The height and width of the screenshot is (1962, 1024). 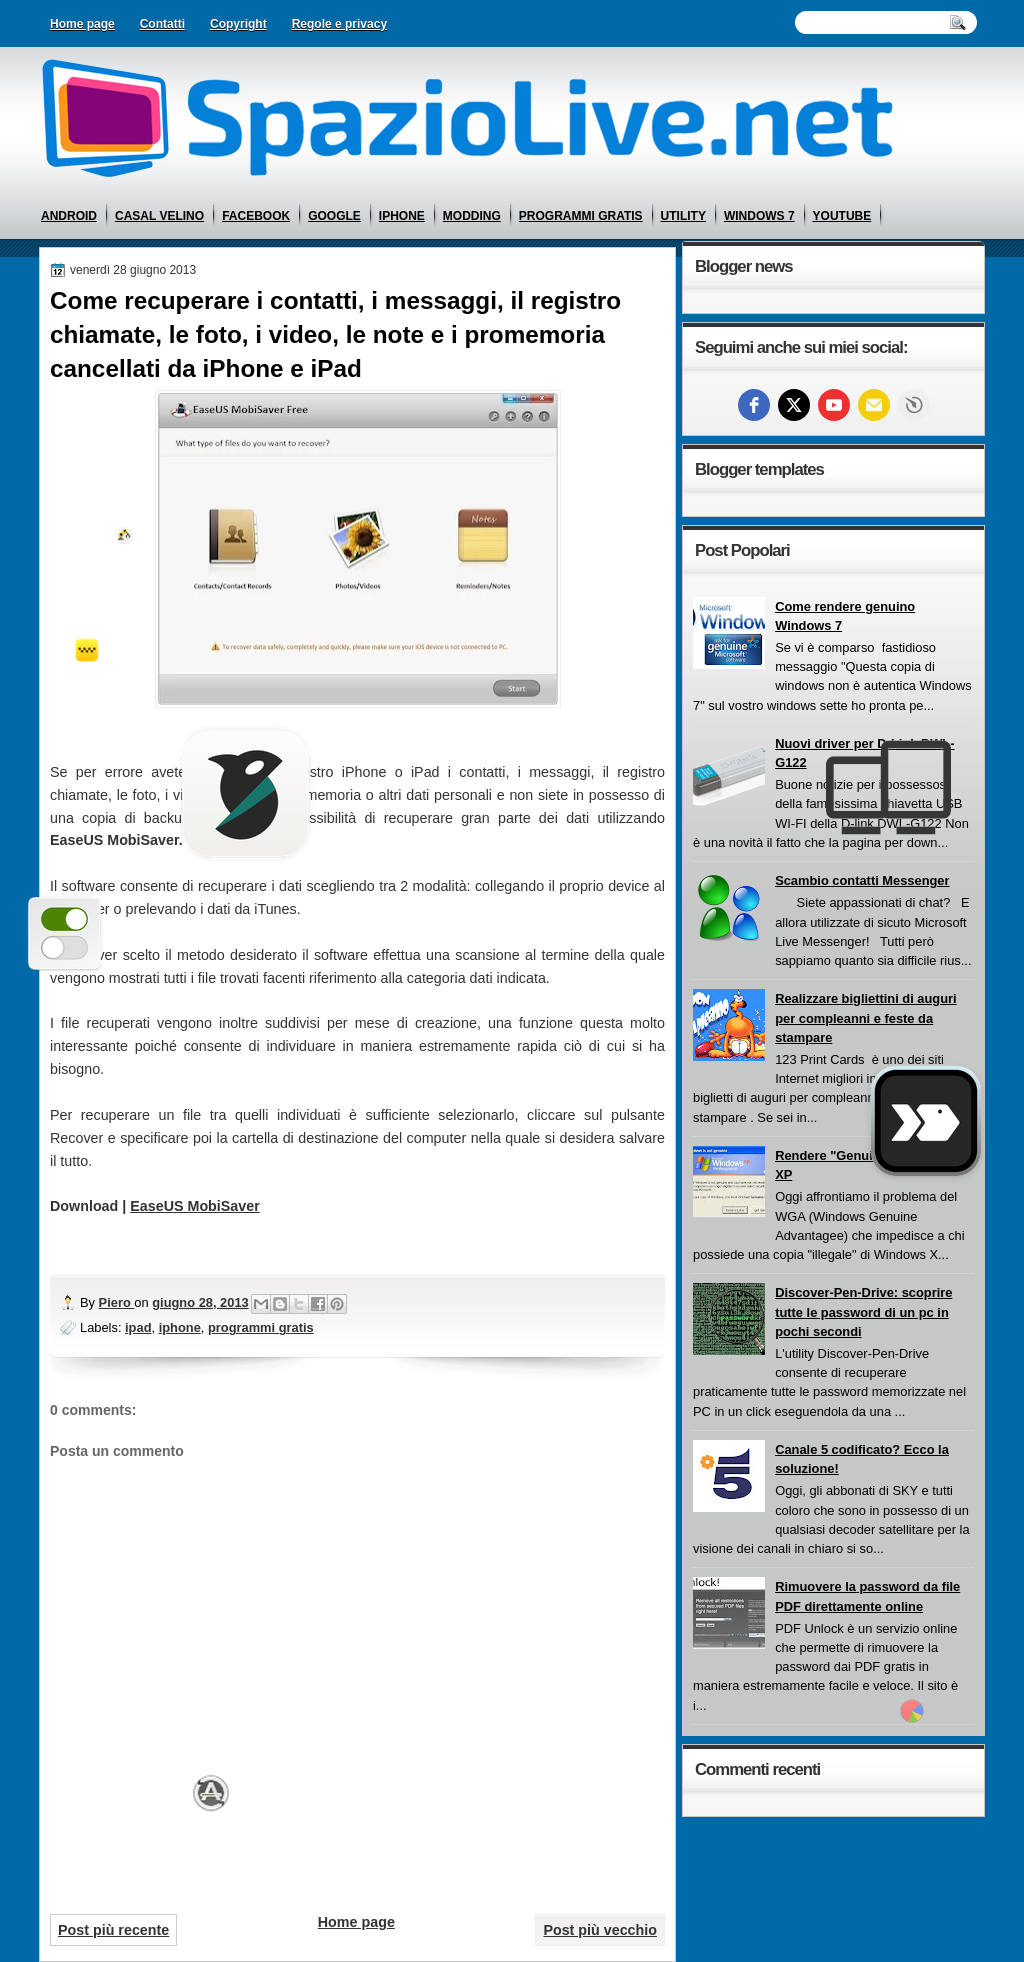 What do you see at coordinates (926, 1121) in the screenshot?
I see `open fish shell terminal application` at bounding box center [926, 1121].